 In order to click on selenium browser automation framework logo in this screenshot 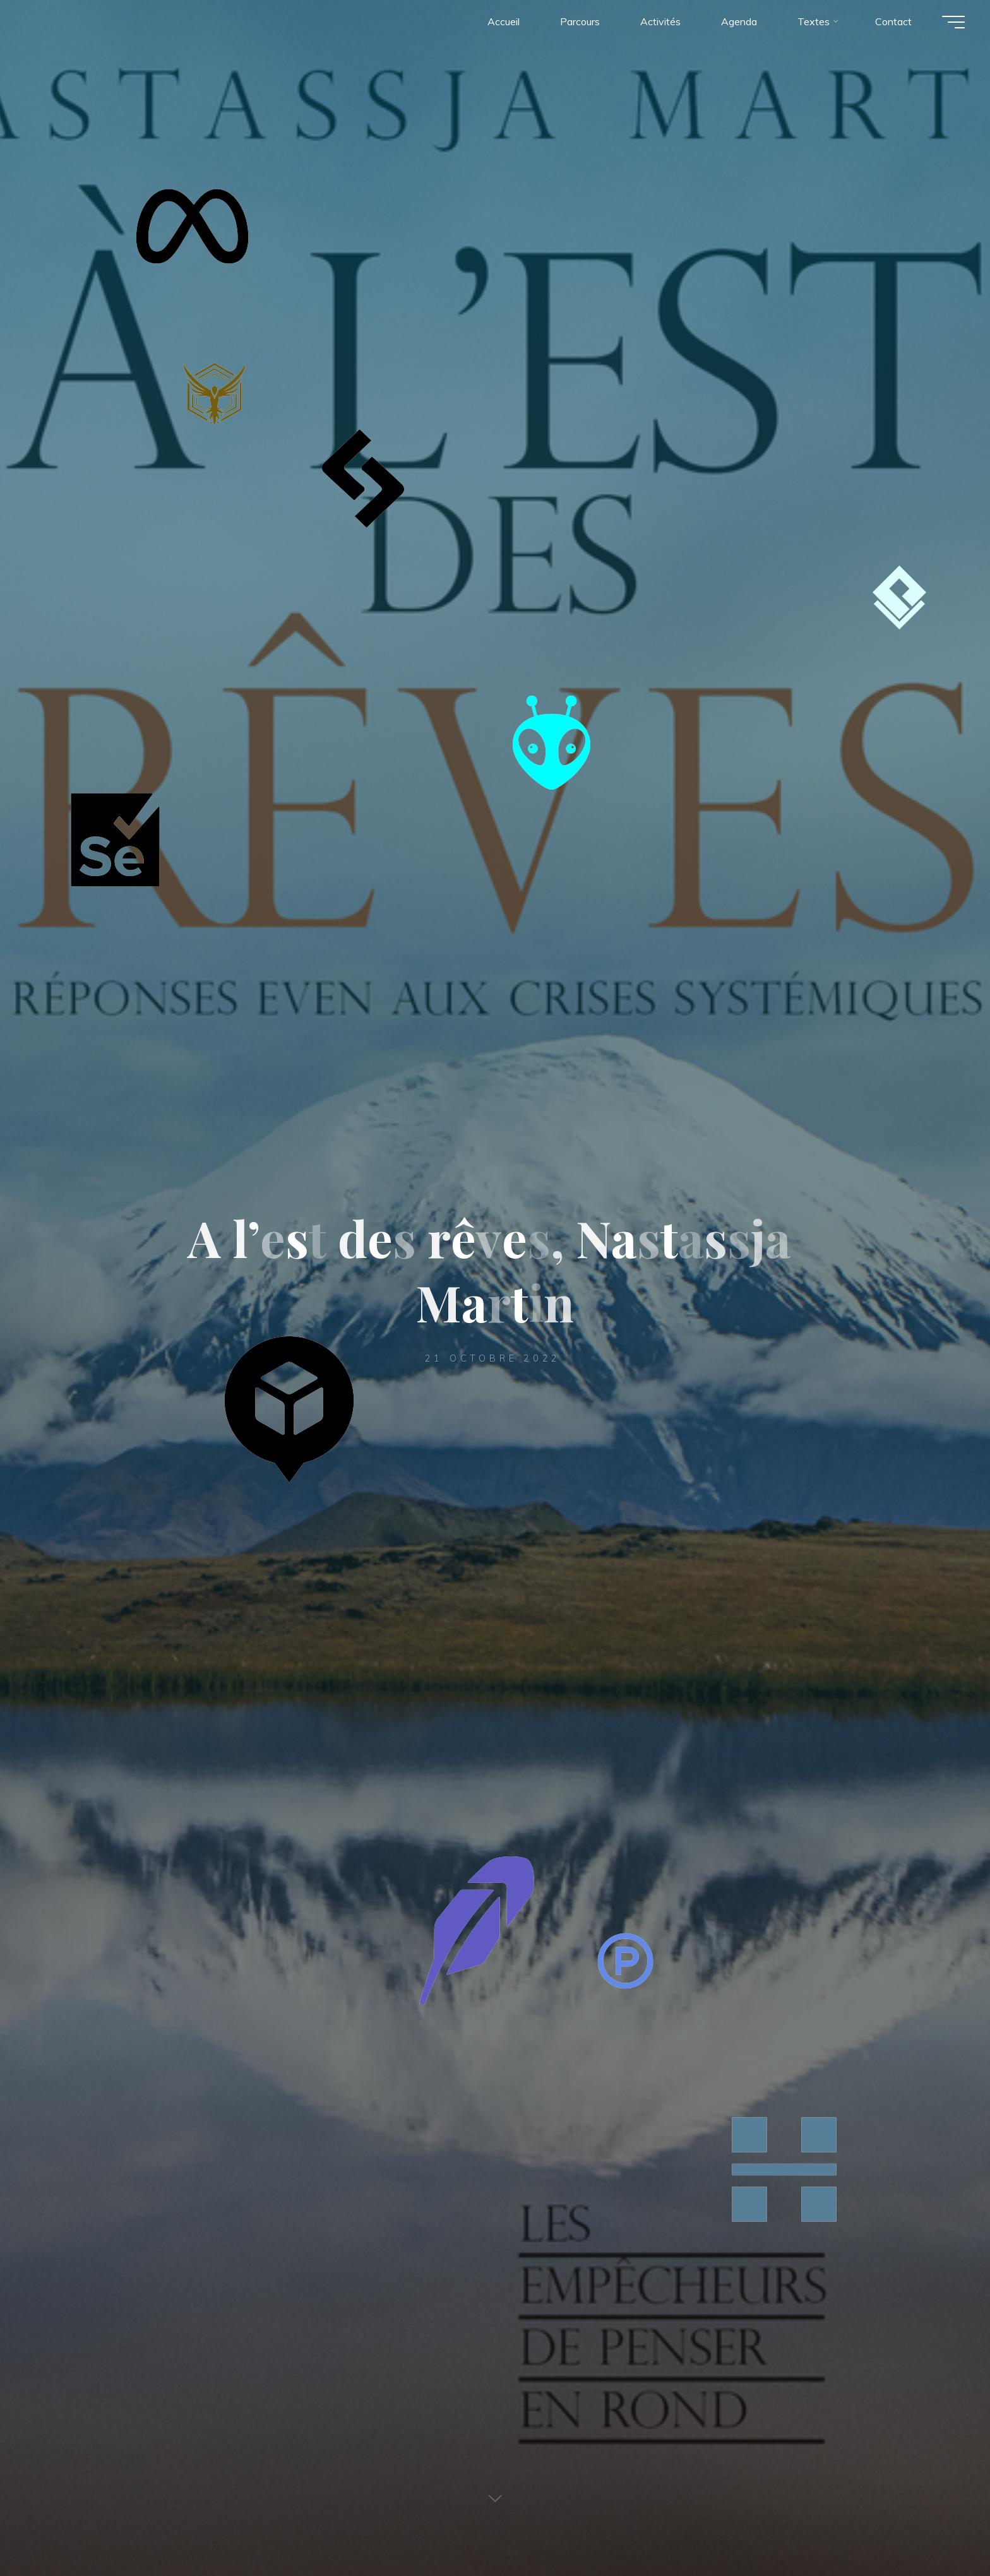, I will do `click(115, 840)`.